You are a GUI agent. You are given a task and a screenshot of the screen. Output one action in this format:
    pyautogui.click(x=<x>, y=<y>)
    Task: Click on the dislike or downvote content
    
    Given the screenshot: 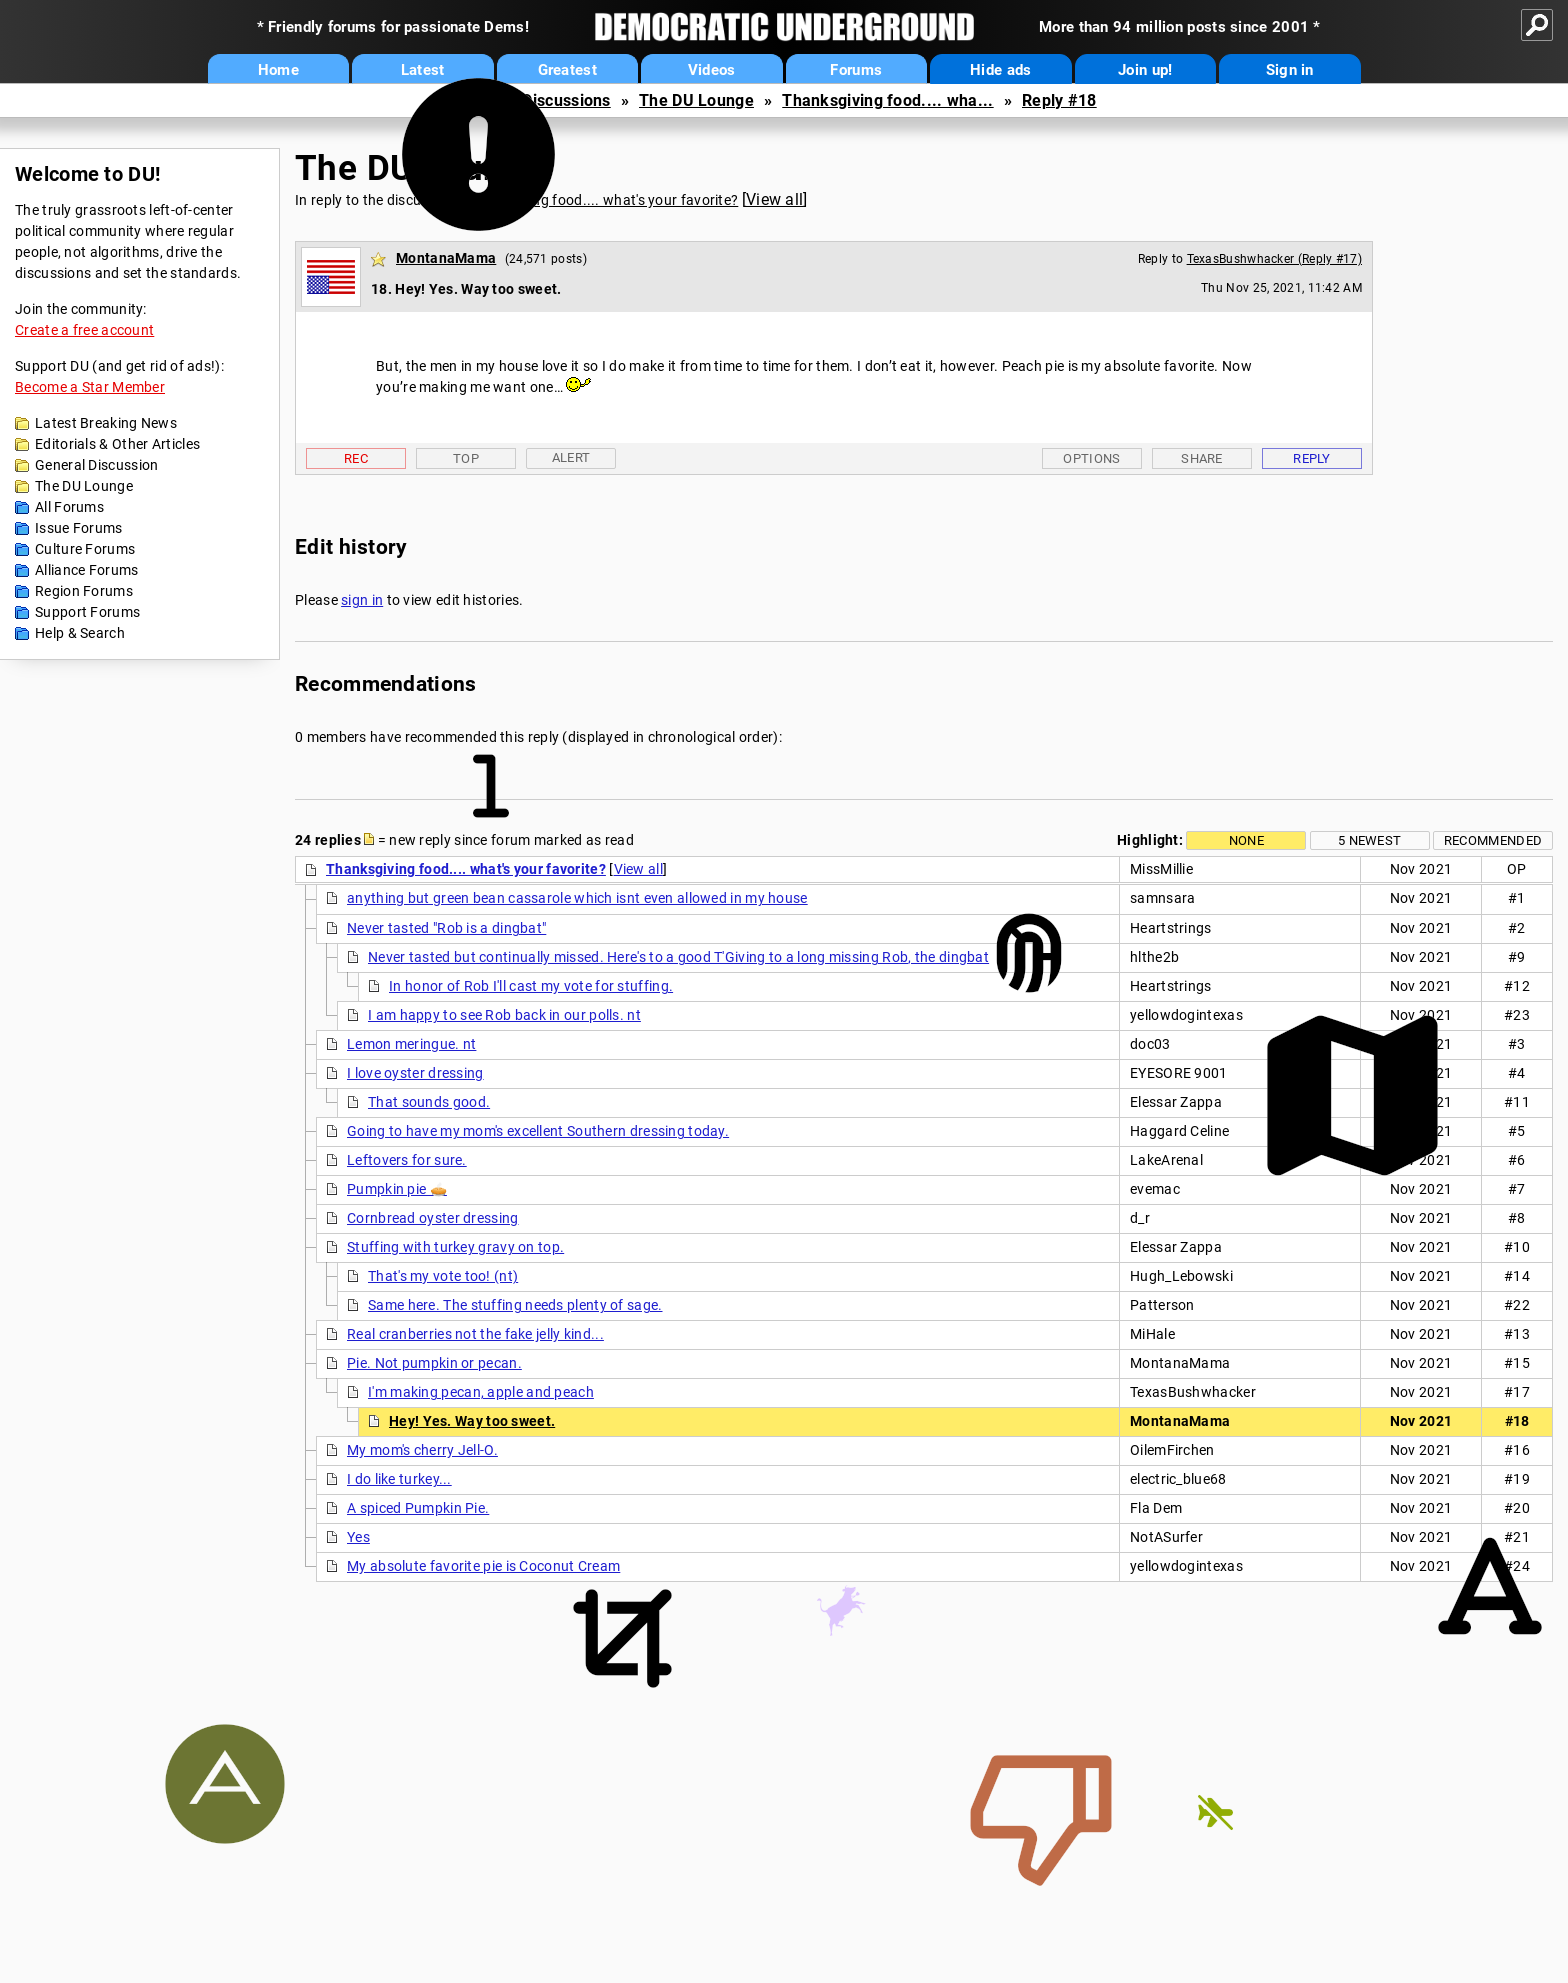 What is the action you would take?
    pyautogui.click(x=1041, y=1813)
    